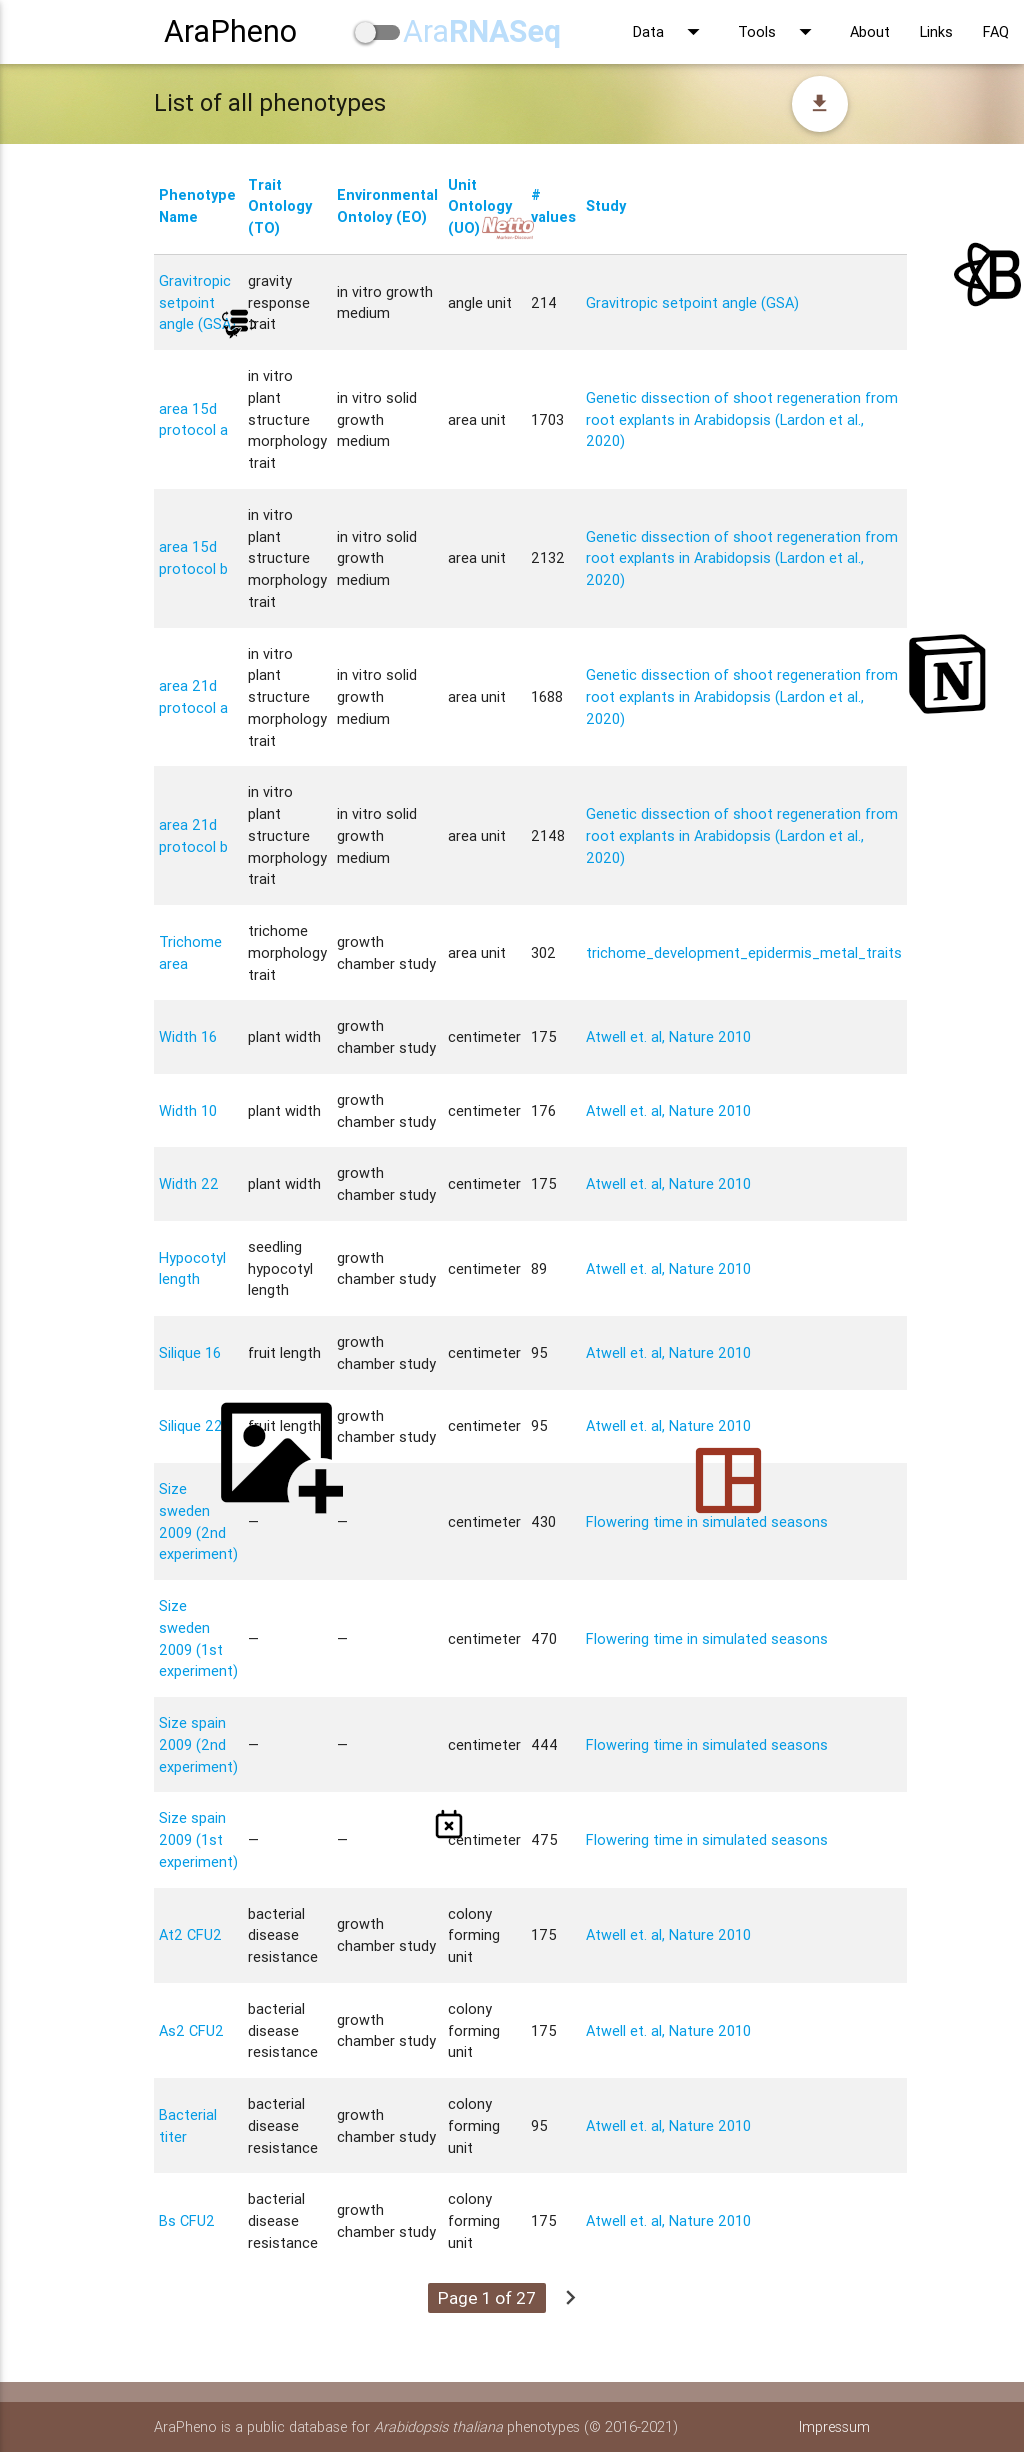 Image resolution: width=1024 pixels, height=2452 pixels. Describe the element at coordinates (508, 228) in the screenshot. I see `open the Netto Marken-Discount app` at that location.